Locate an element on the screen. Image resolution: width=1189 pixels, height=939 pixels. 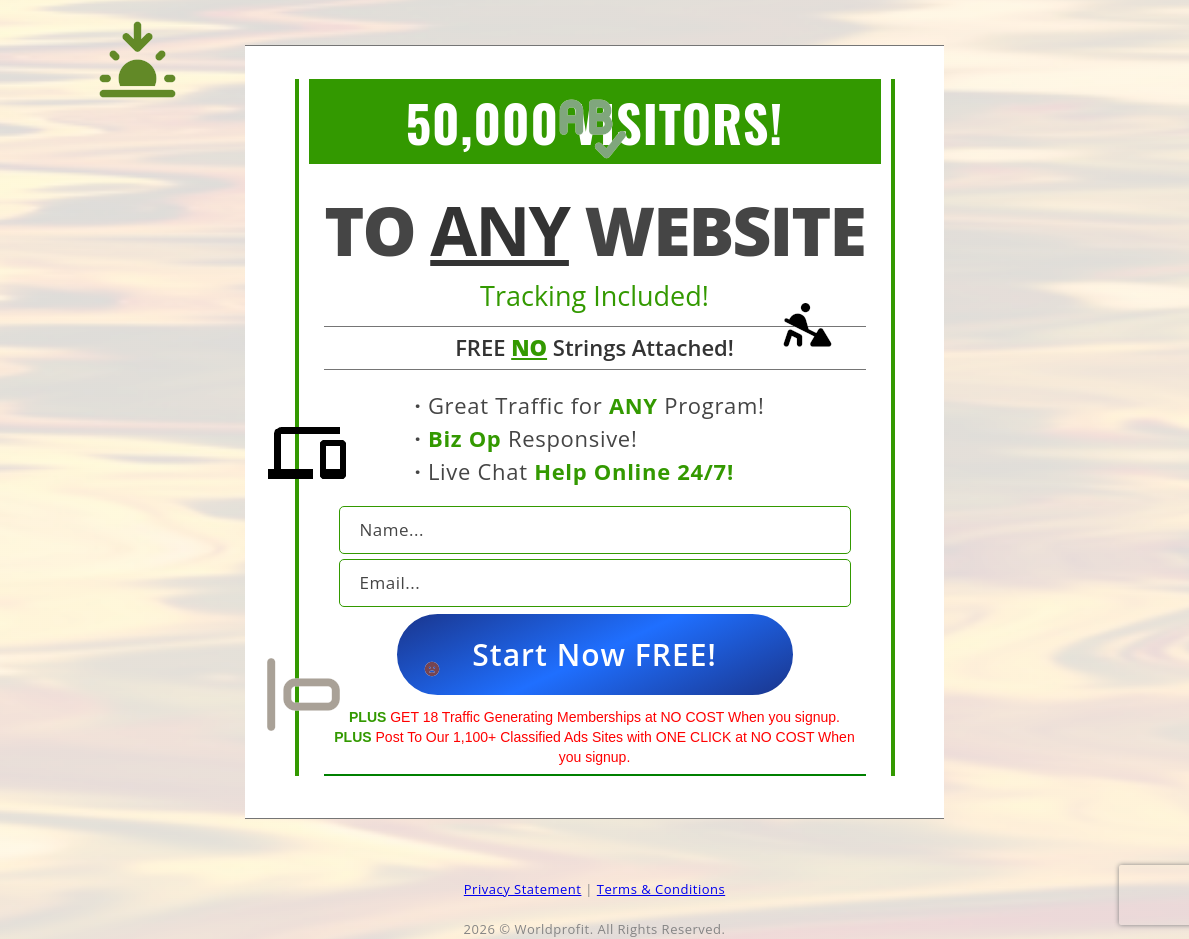
align selected elements to the left is located at coordinates (303, 694).